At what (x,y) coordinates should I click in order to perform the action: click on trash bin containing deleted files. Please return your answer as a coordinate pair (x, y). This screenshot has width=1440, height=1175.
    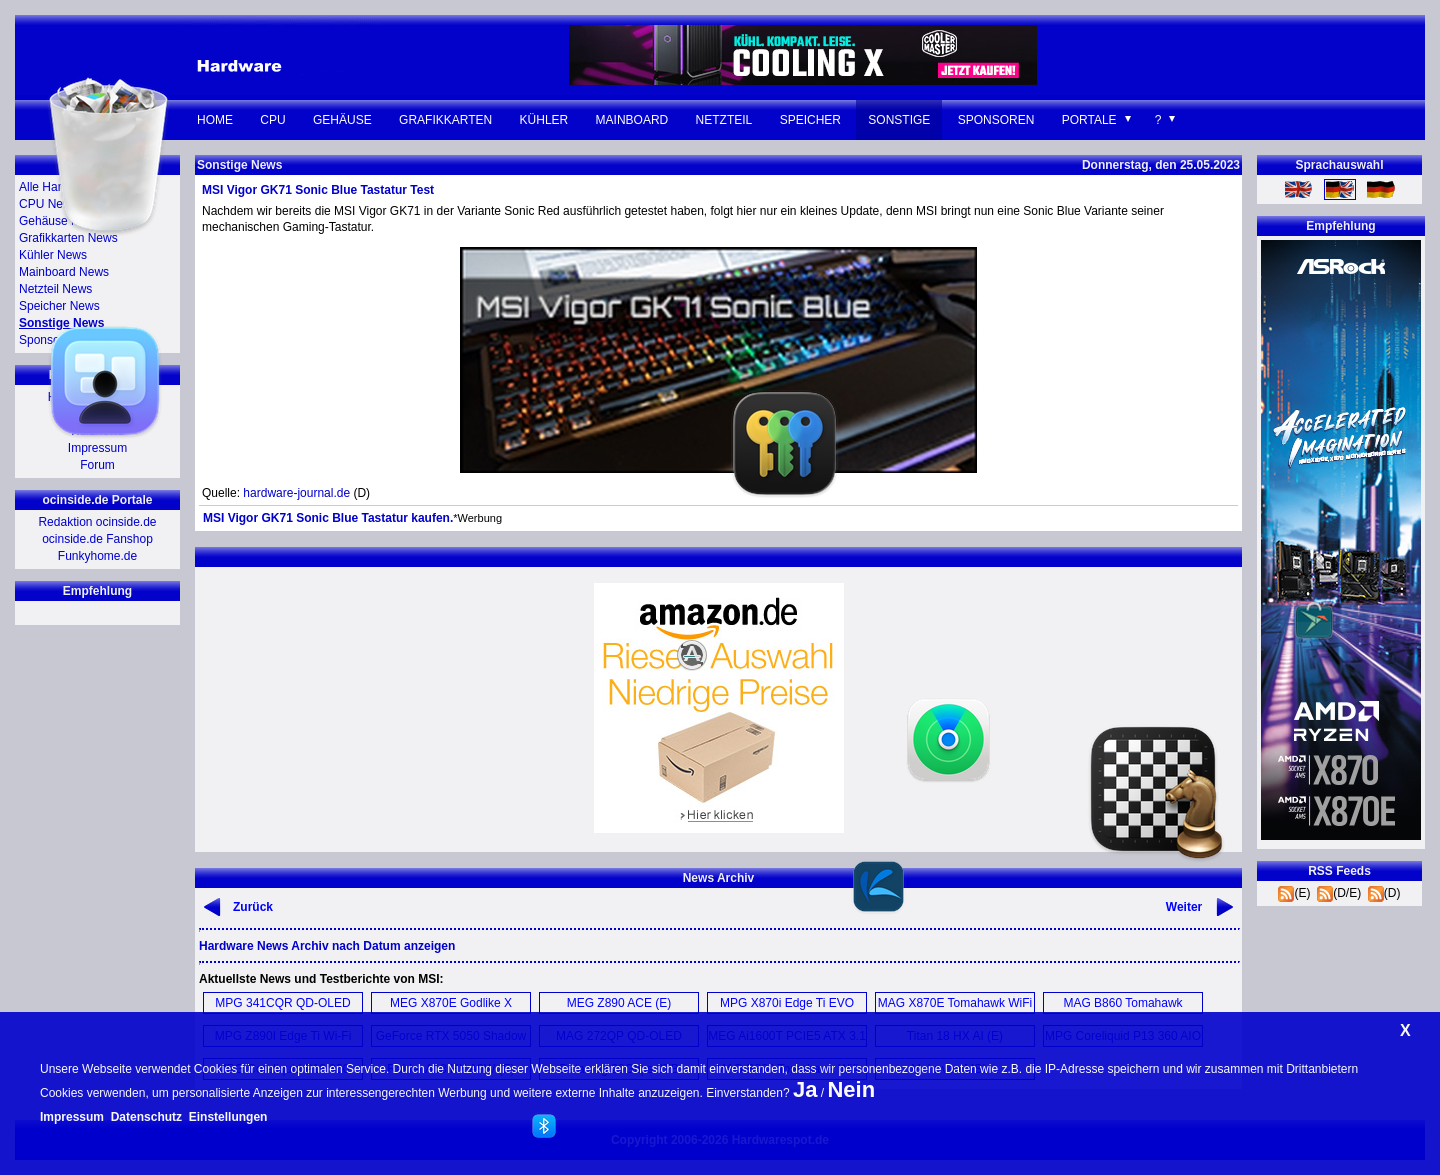
    Looking at the image, I should click on (108, 157).